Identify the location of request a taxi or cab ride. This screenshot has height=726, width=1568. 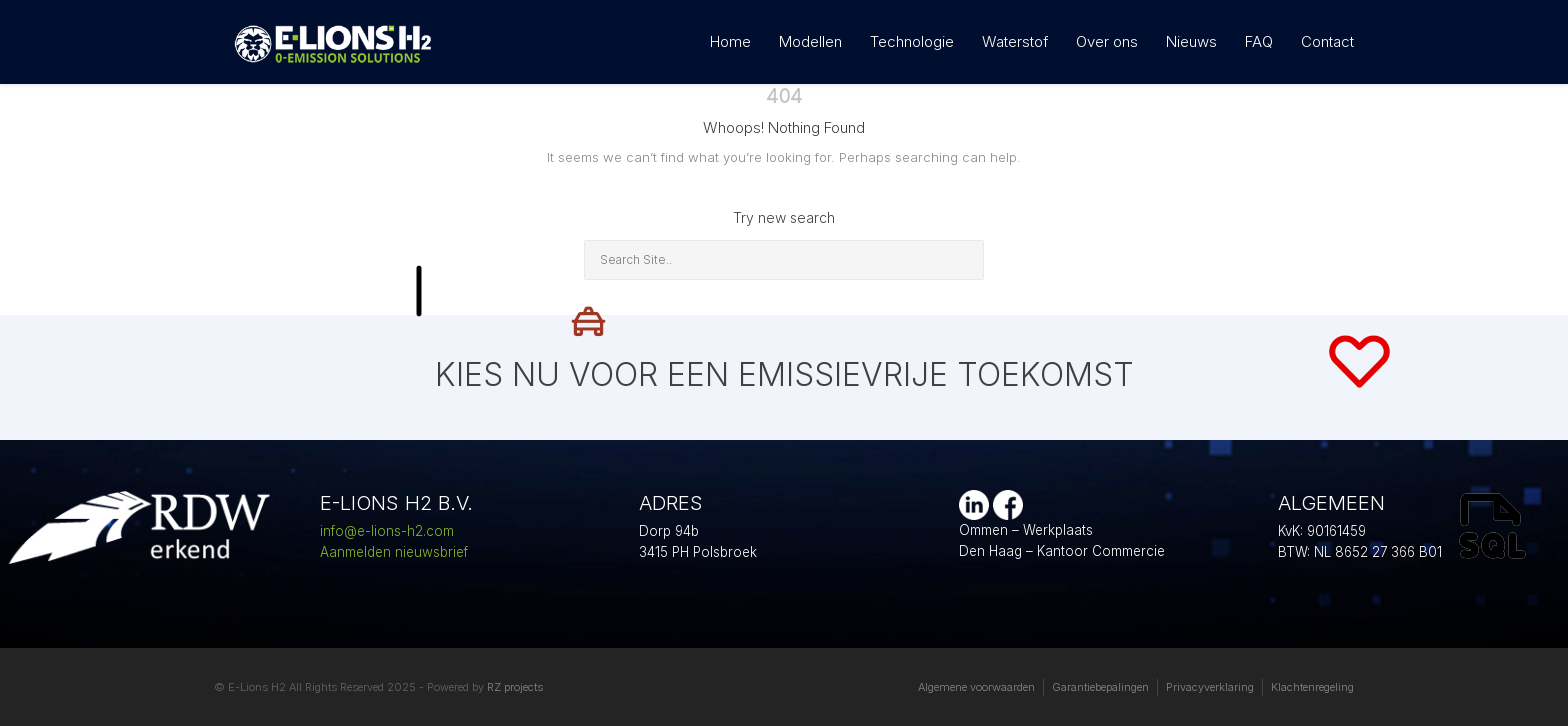
(588, 323).